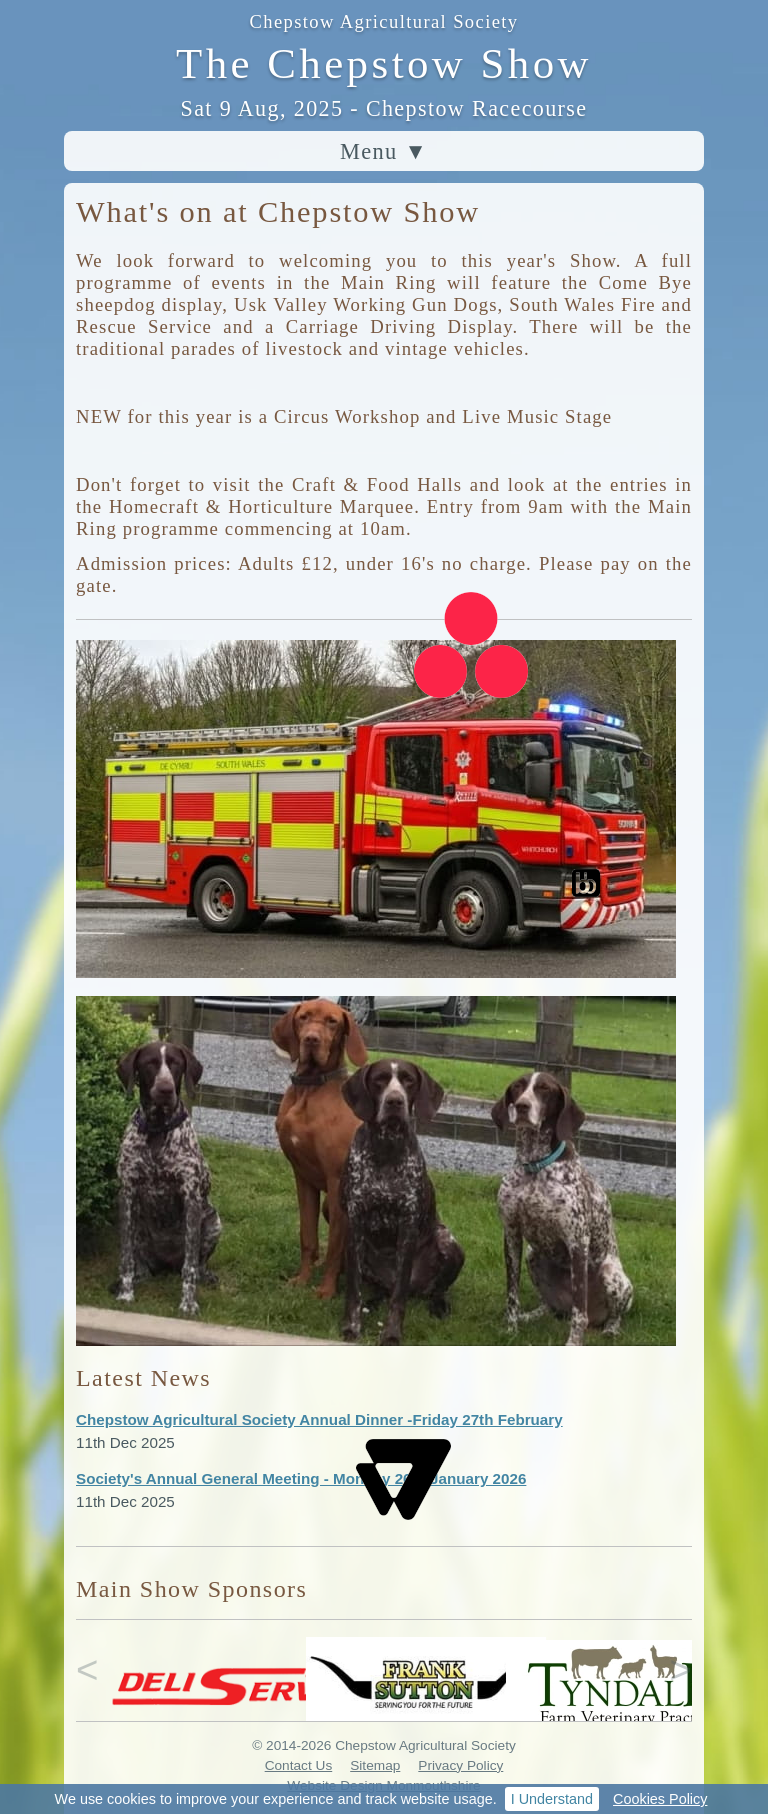 Image resolution: width=768 pixels, height=1814 pixels. I want to click on open the bigbasket grocery delivery app, so click(586, 883).